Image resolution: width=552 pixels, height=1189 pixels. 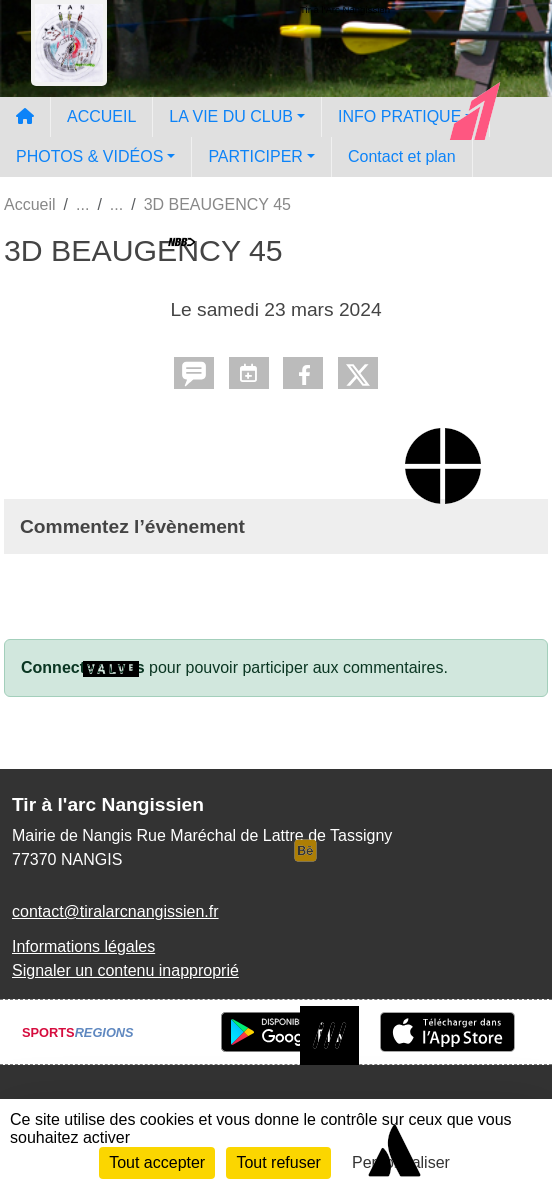 I want to click on visit Behance profile or portfolio, so click(x=305, y=850).